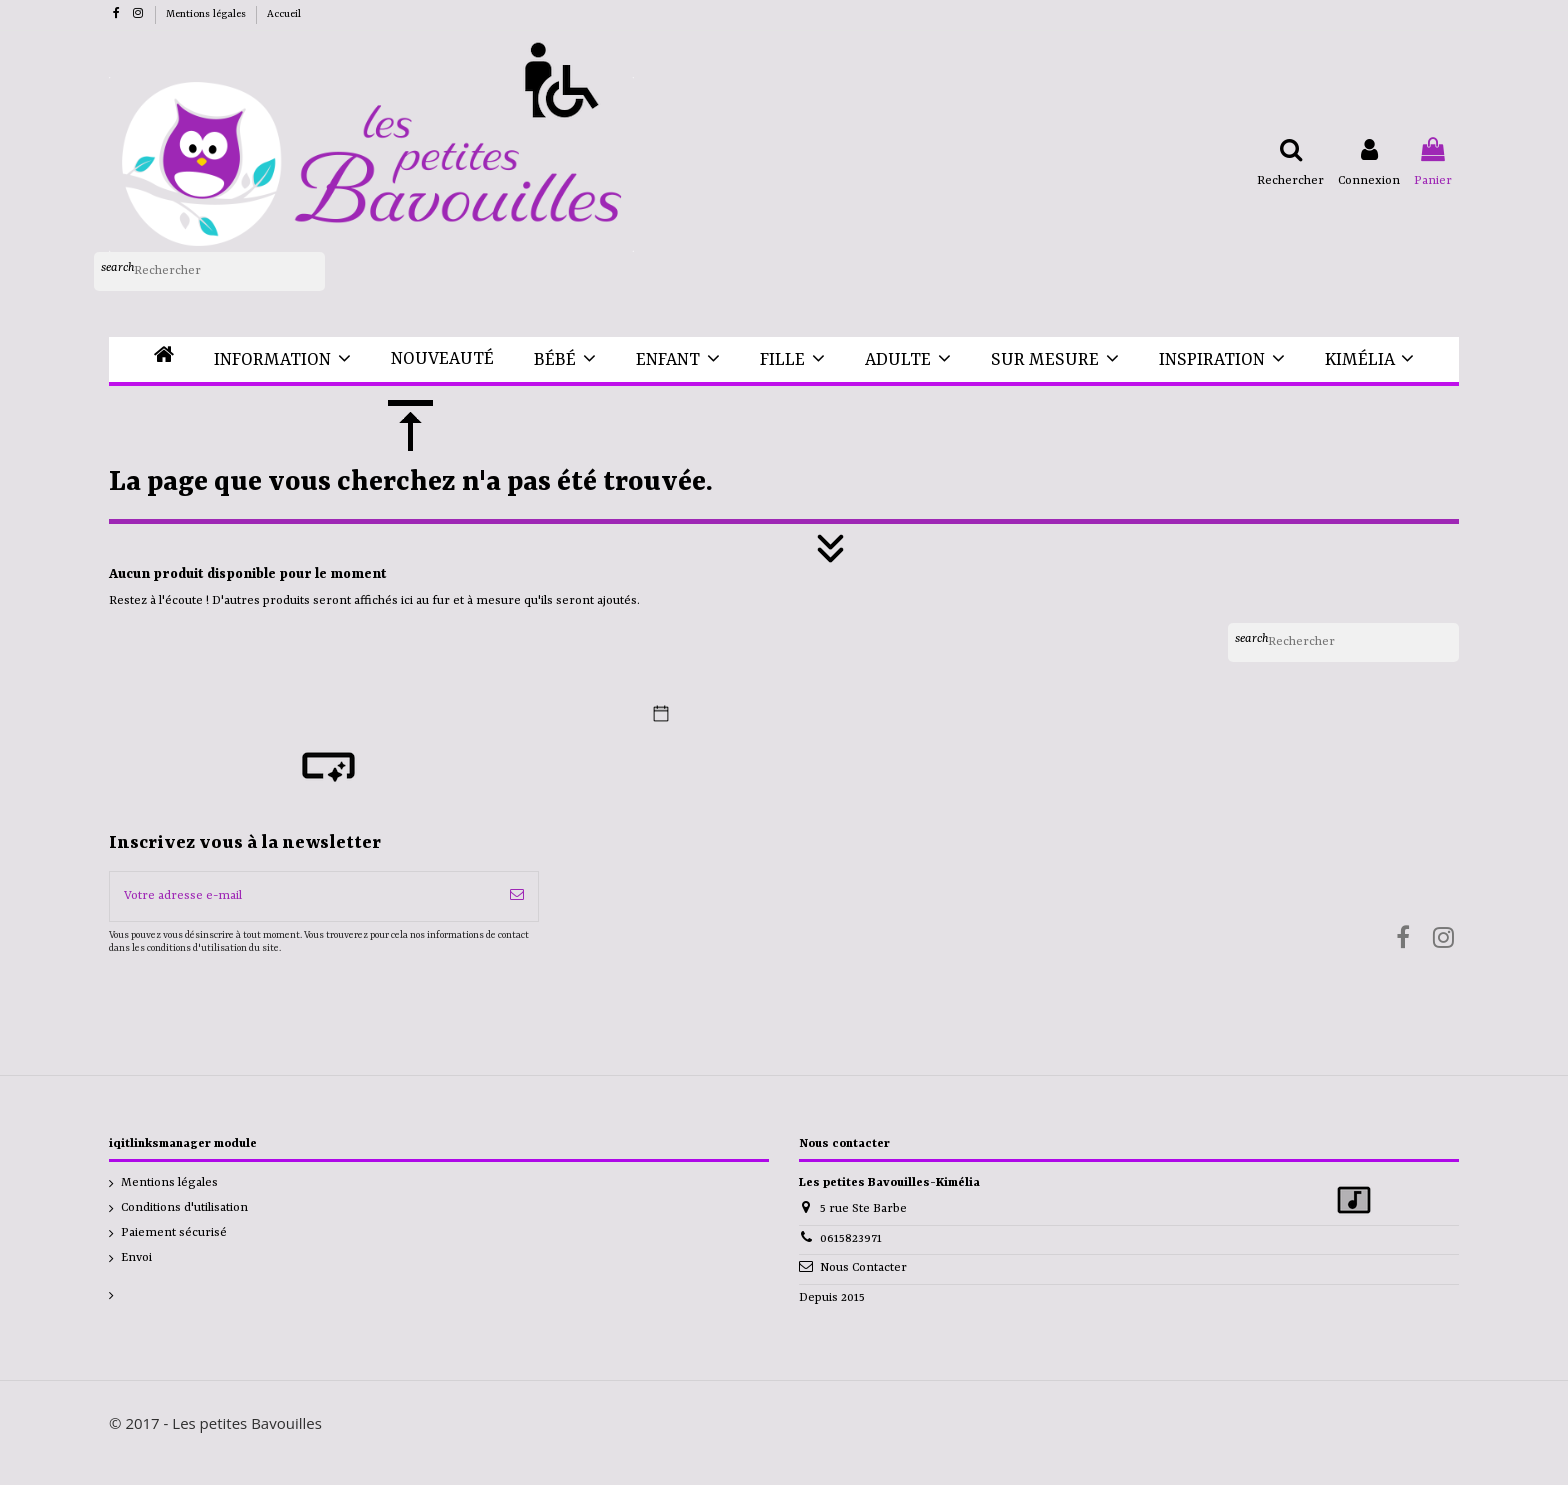 Image resolution: width=1568 pixels, height=1485 pixels. I want to click on expand to show more content, so click(830, 547).